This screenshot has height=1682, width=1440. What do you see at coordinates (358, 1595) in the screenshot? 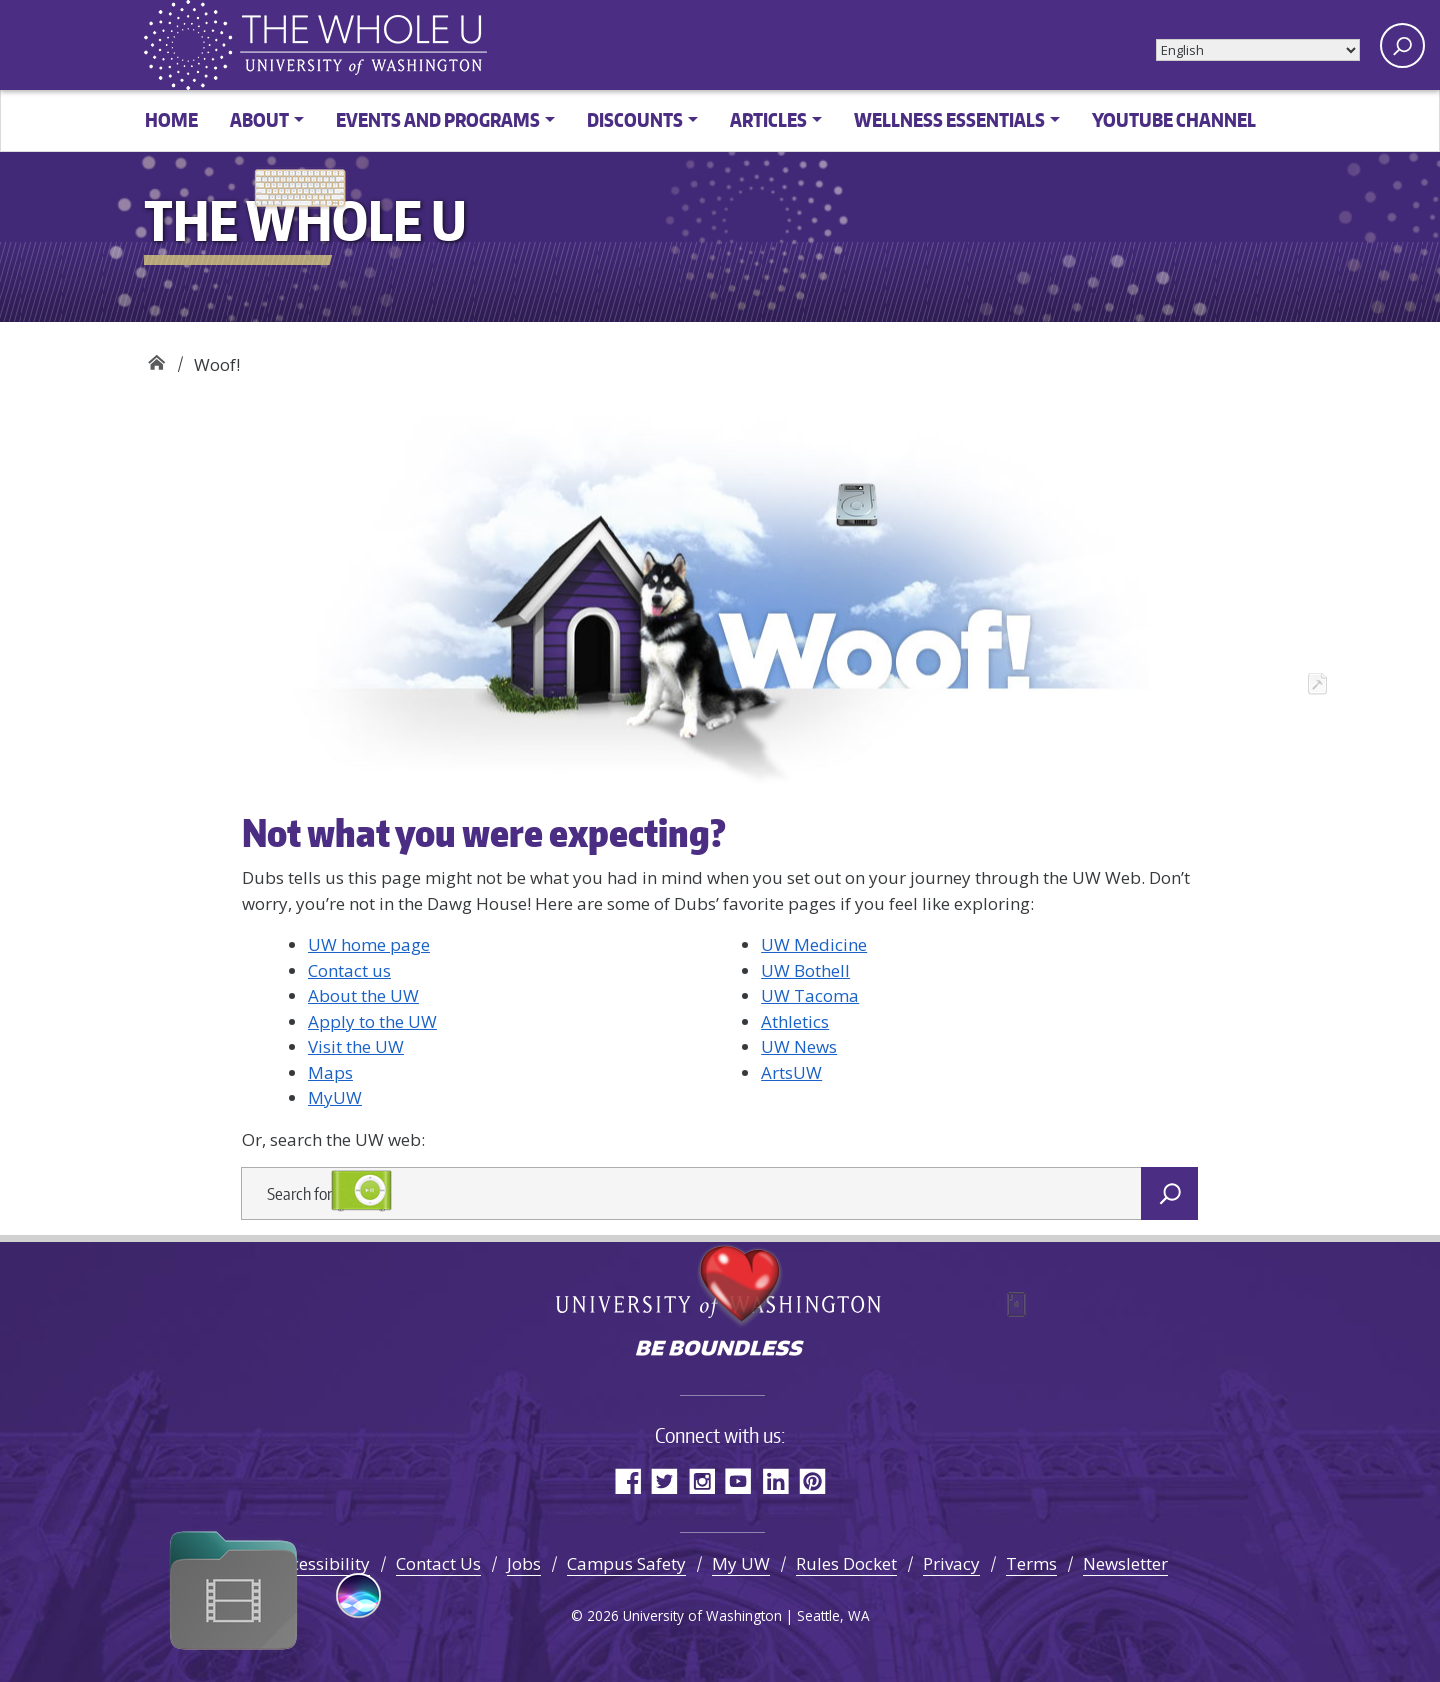
I see `open Siri settings and preferences` at bounding box center [358, 1595].